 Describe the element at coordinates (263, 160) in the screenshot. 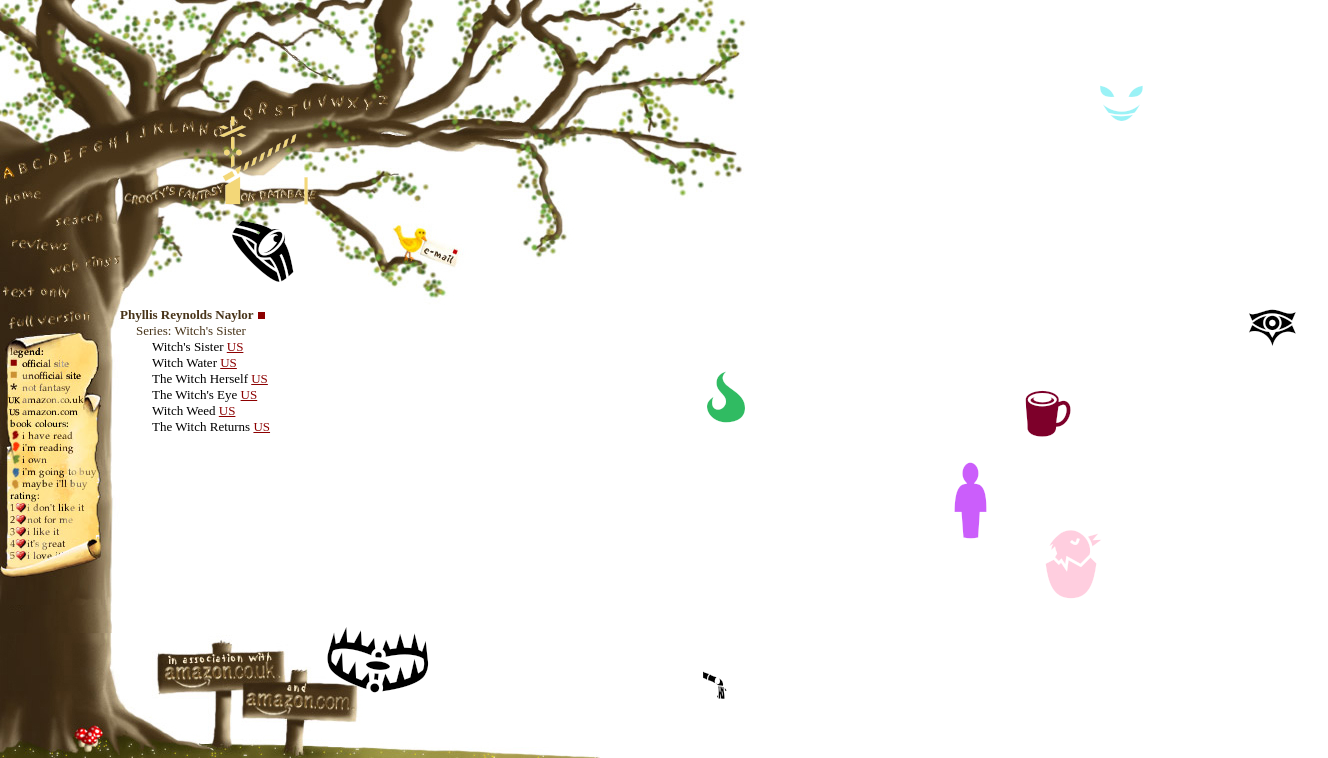

I see `indicates a railroad crossing ahead` at that location.